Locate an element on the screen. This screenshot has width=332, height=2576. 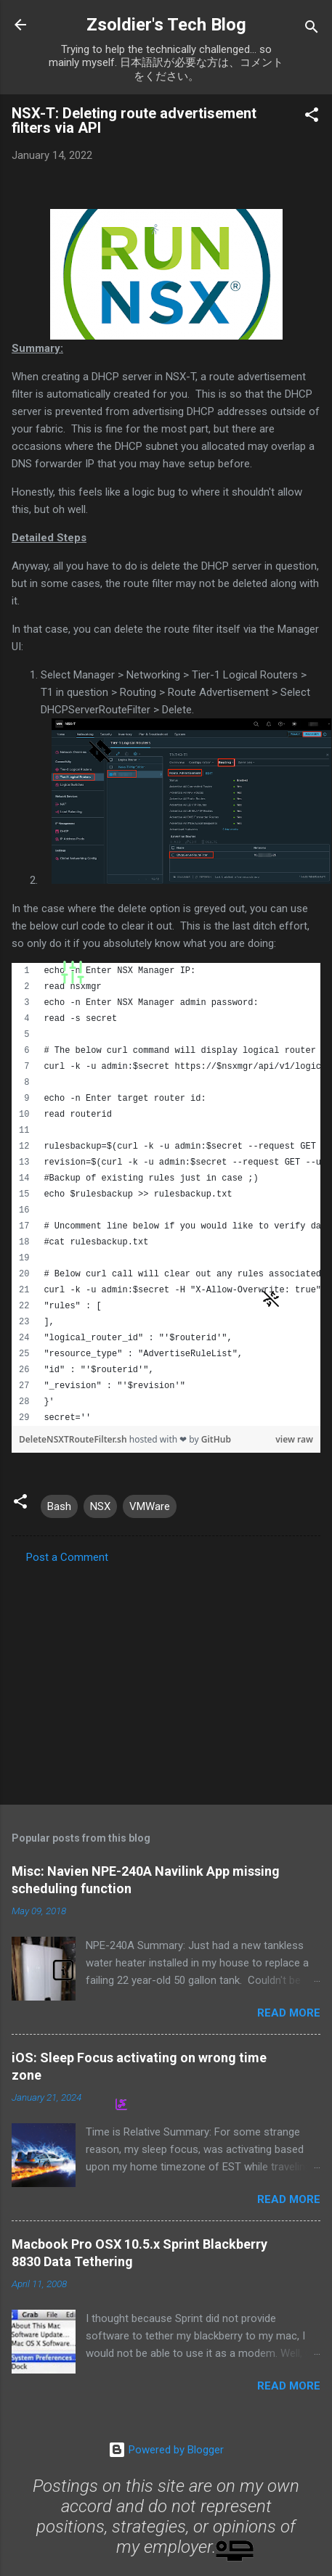
select flat bed seat option for flight is located at coordinates (235, 2550).